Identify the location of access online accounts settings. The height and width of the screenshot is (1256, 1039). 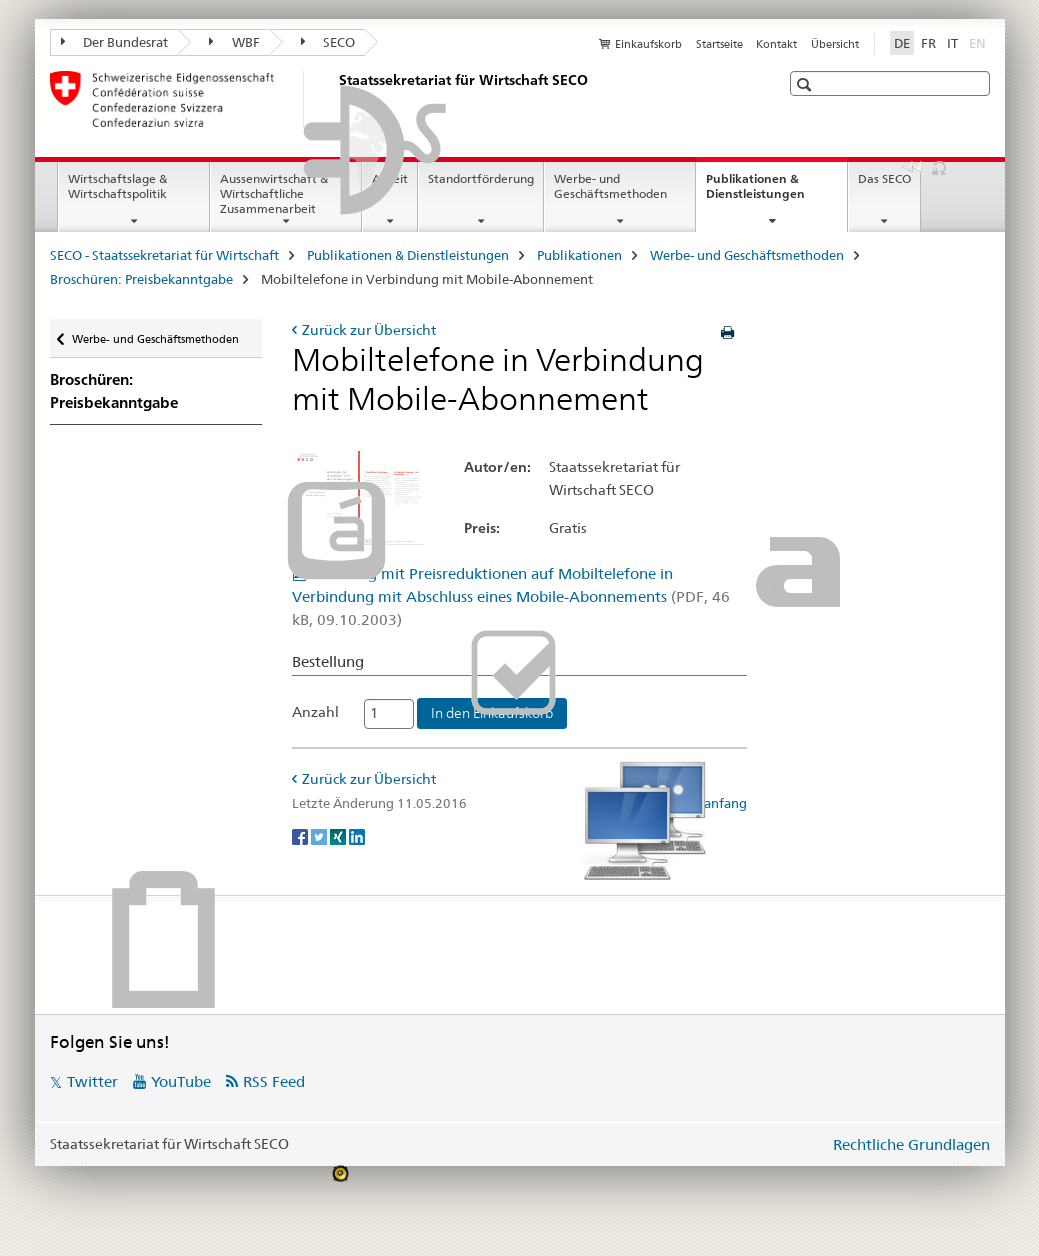
(377, 150).